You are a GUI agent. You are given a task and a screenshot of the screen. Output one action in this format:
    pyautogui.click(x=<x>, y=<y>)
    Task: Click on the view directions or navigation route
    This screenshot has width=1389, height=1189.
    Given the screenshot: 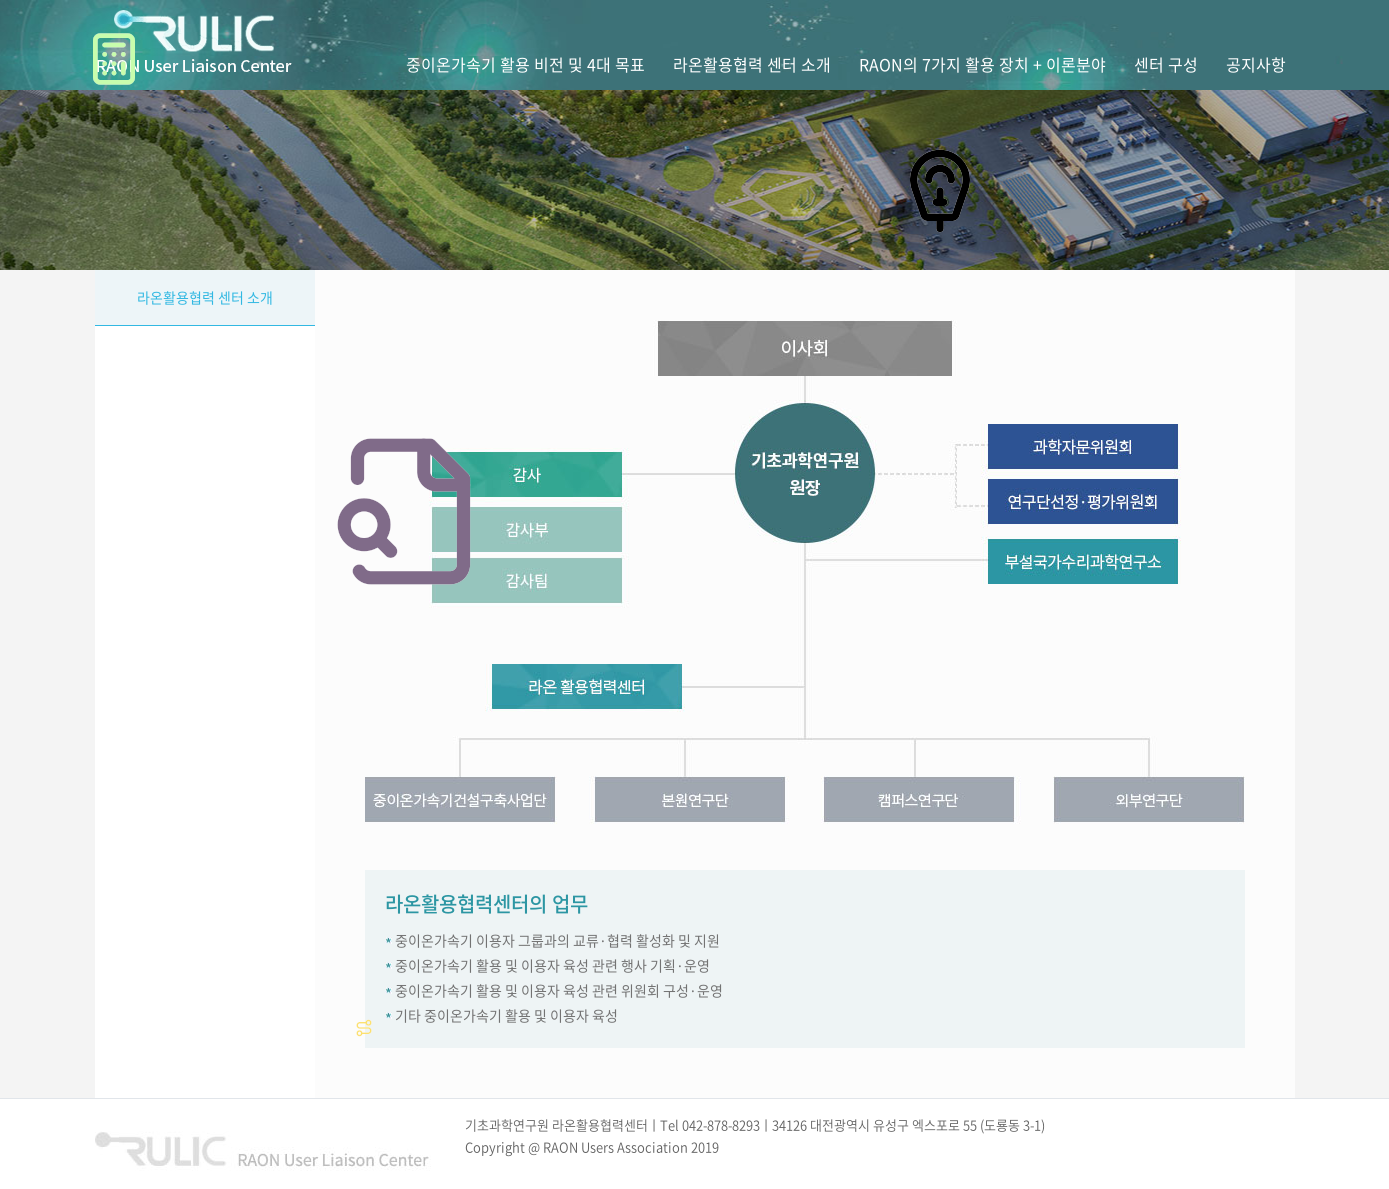 What is the action you would take?
    pyautogui.click(x=364, y=1028)
    